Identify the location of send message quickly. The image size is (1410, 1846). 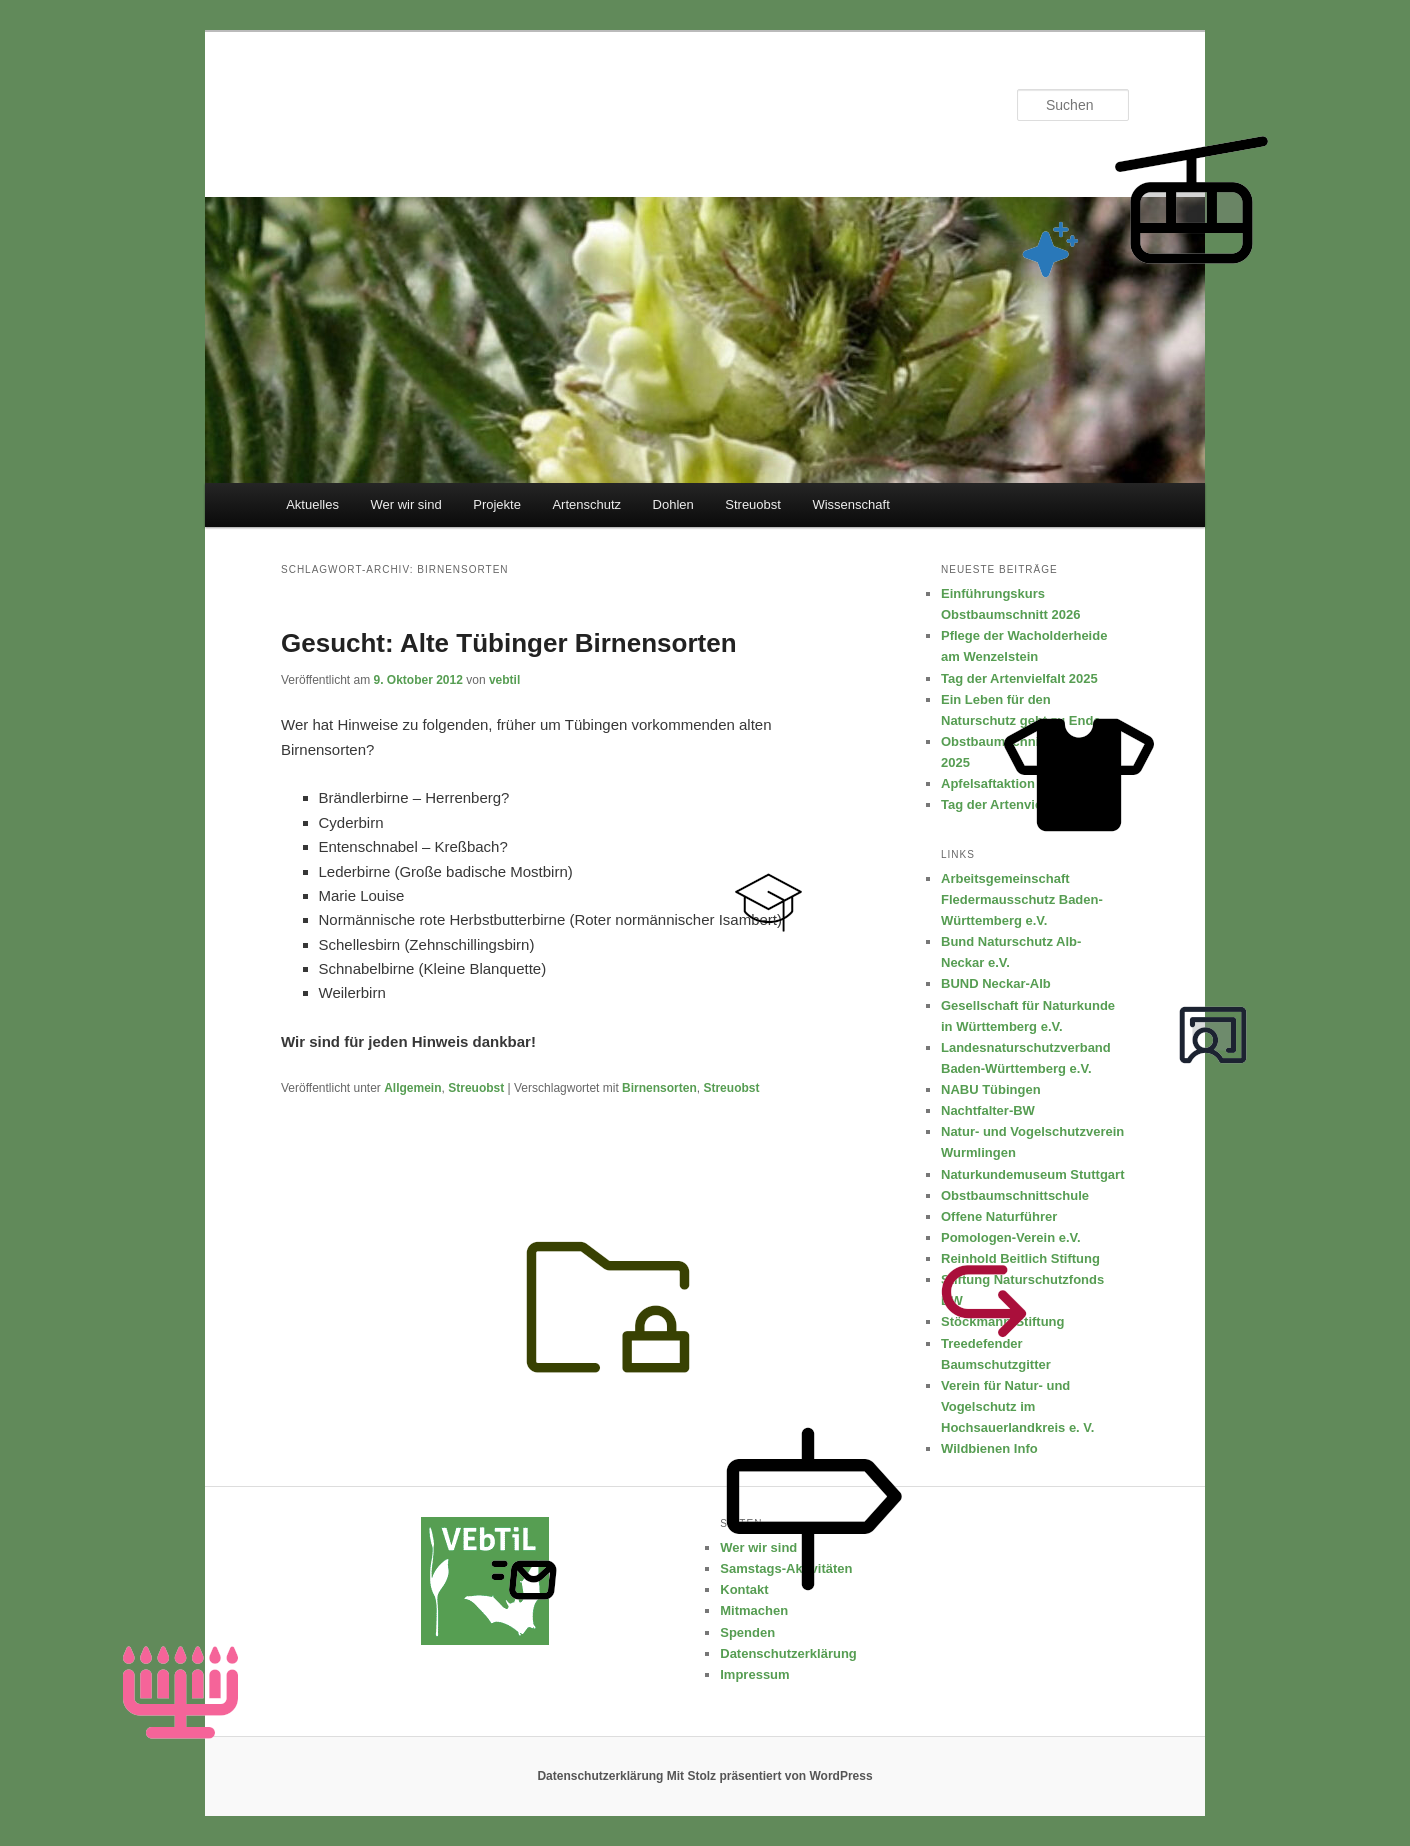
(524, 1580).